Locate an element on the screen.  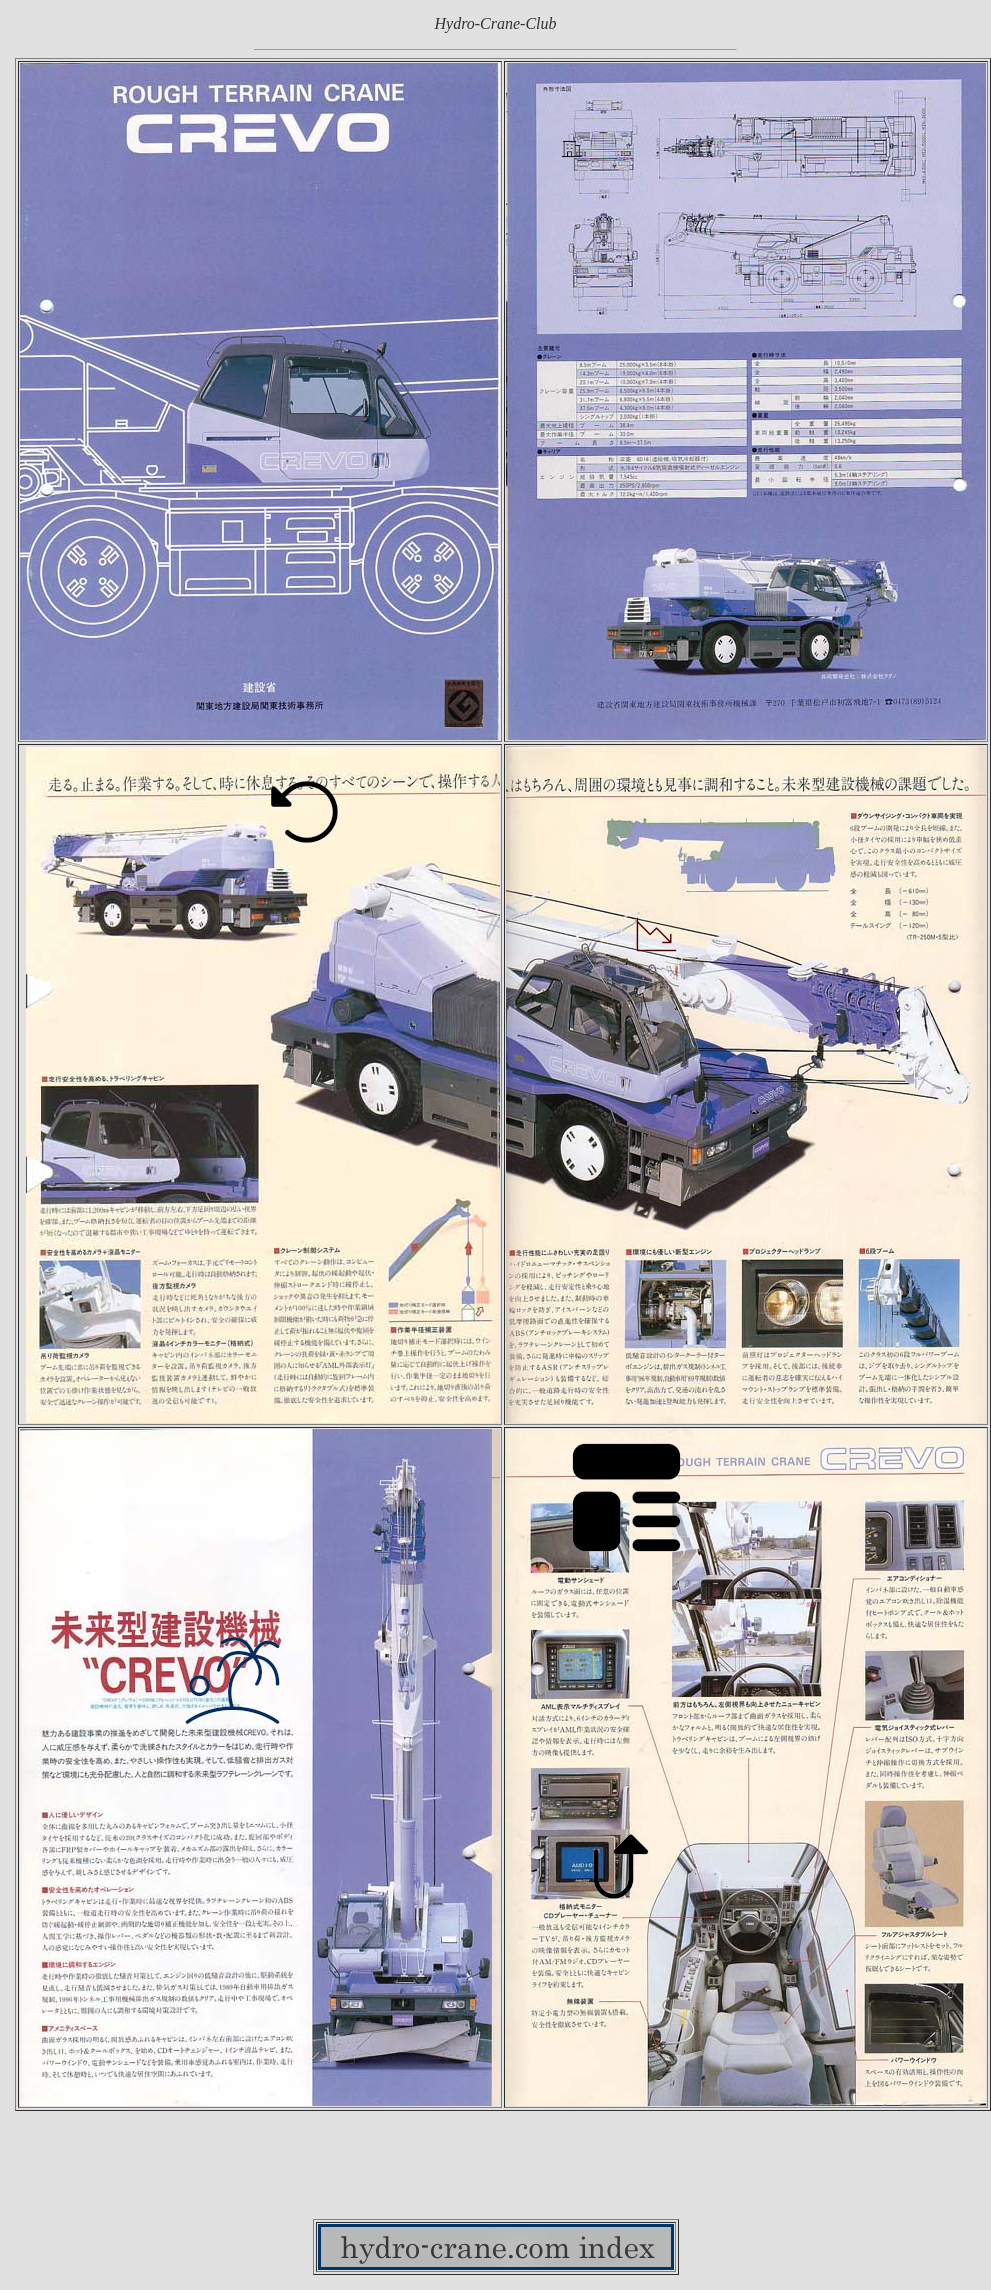
vacation or travel mode is located at coordinates (232, 1680).